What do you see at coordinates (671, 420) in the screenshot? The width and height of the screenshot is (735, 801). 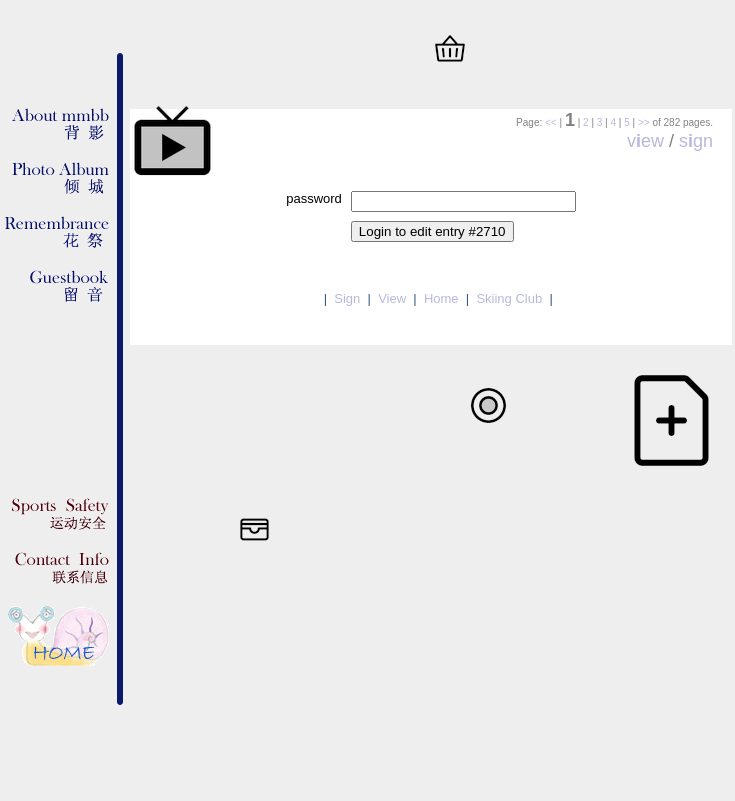 I see `add a new file` at bounding box center [671, 420].